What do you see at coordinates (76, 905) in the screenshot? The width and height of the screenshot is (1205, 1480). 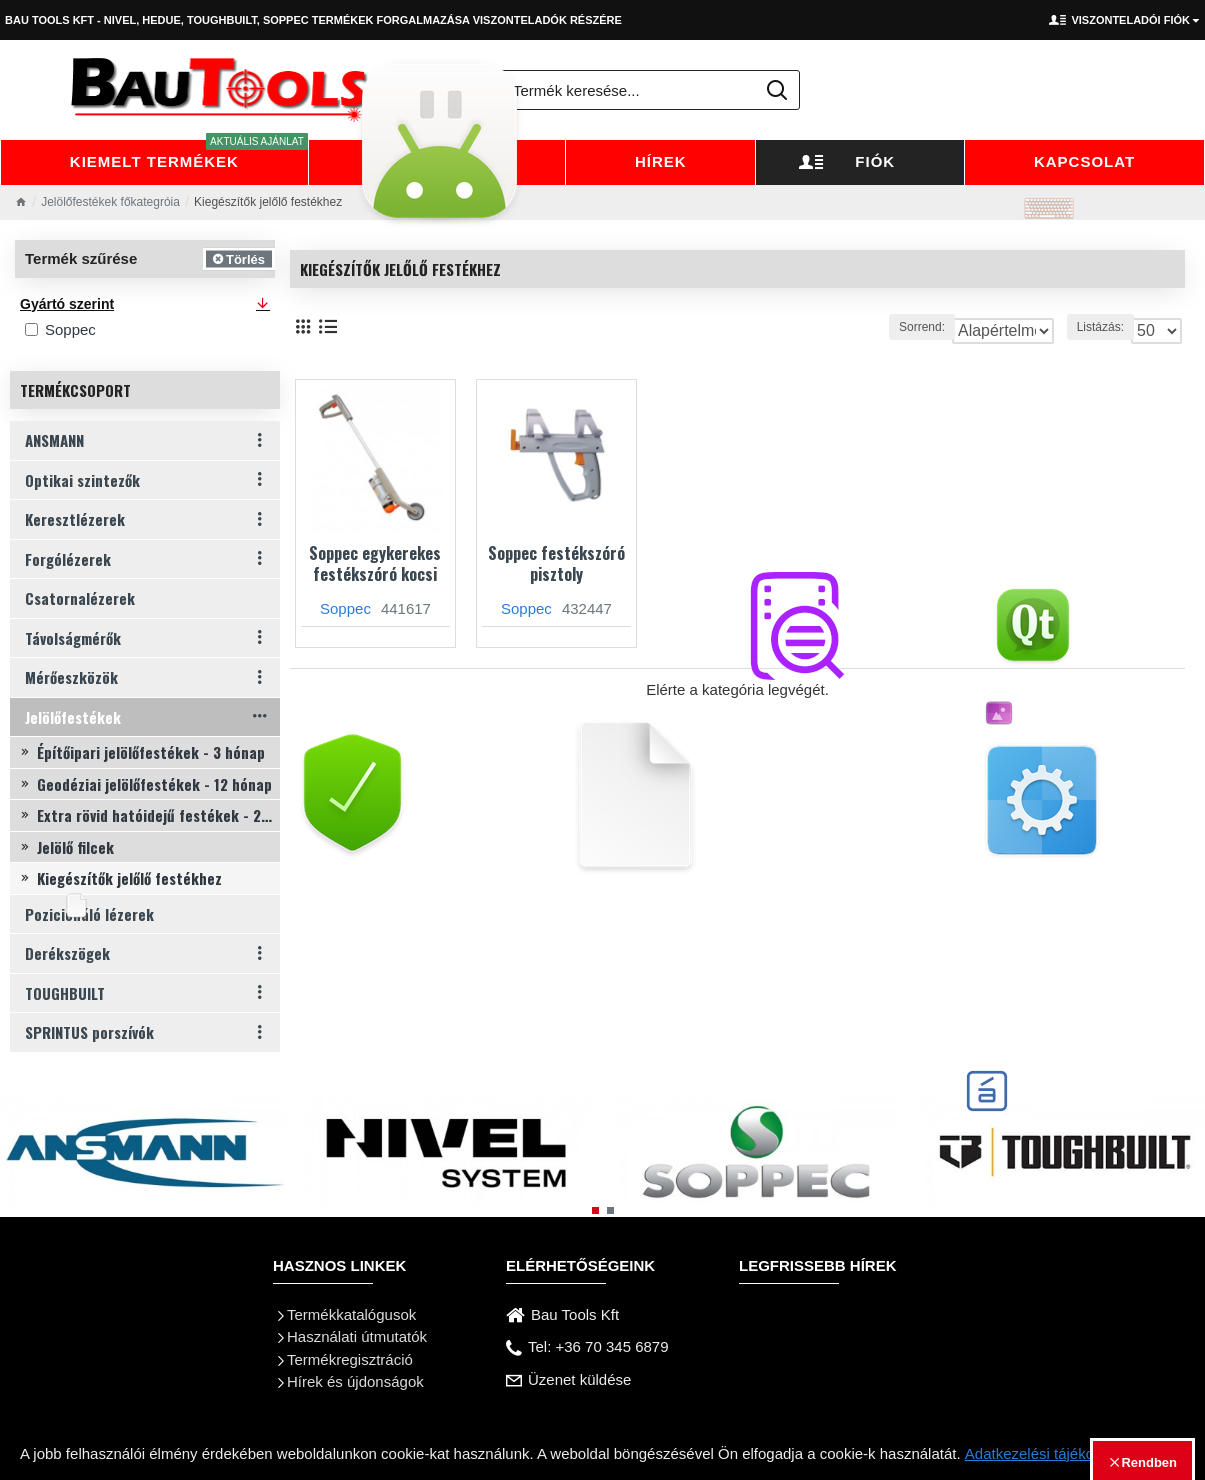 I see `preview a text file before opening` at bounding box center [76, 905].